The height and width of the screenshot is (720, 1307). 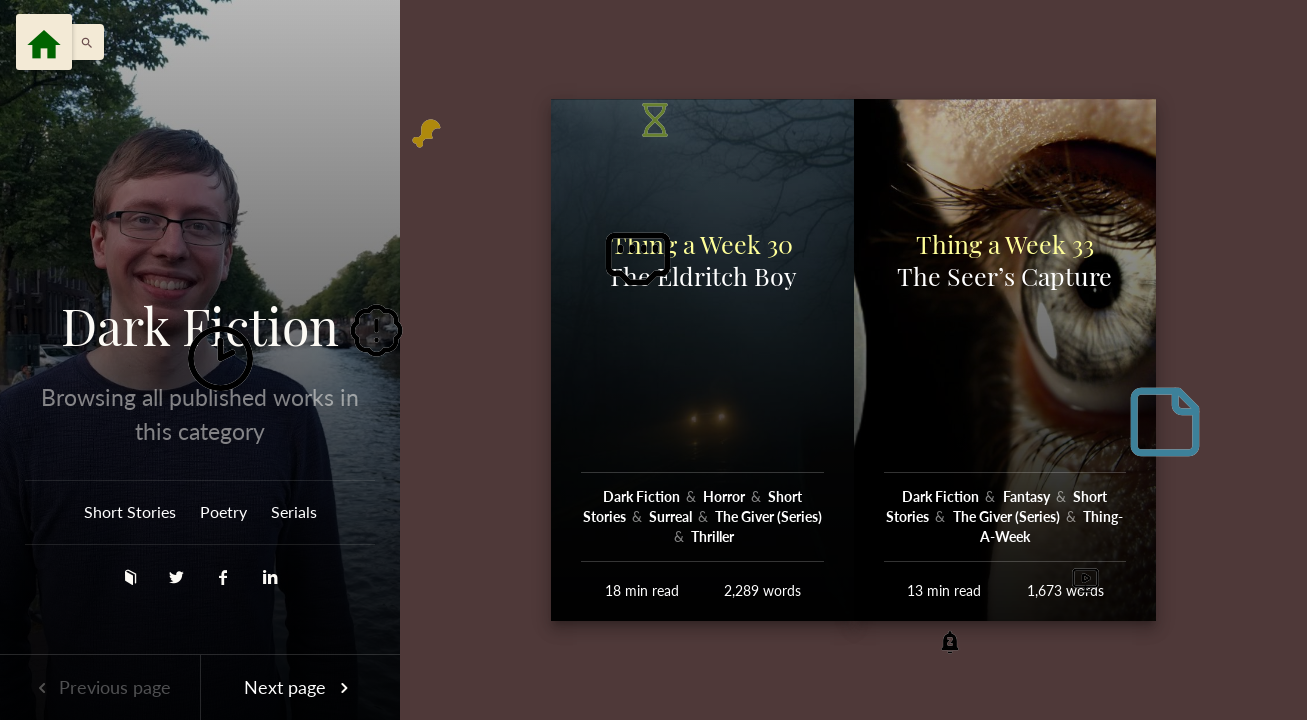 What do you see at coordinates (638, 259) in the screenshot?
I see `connect via ethernet or wired network` at bounding box center [638, 259].